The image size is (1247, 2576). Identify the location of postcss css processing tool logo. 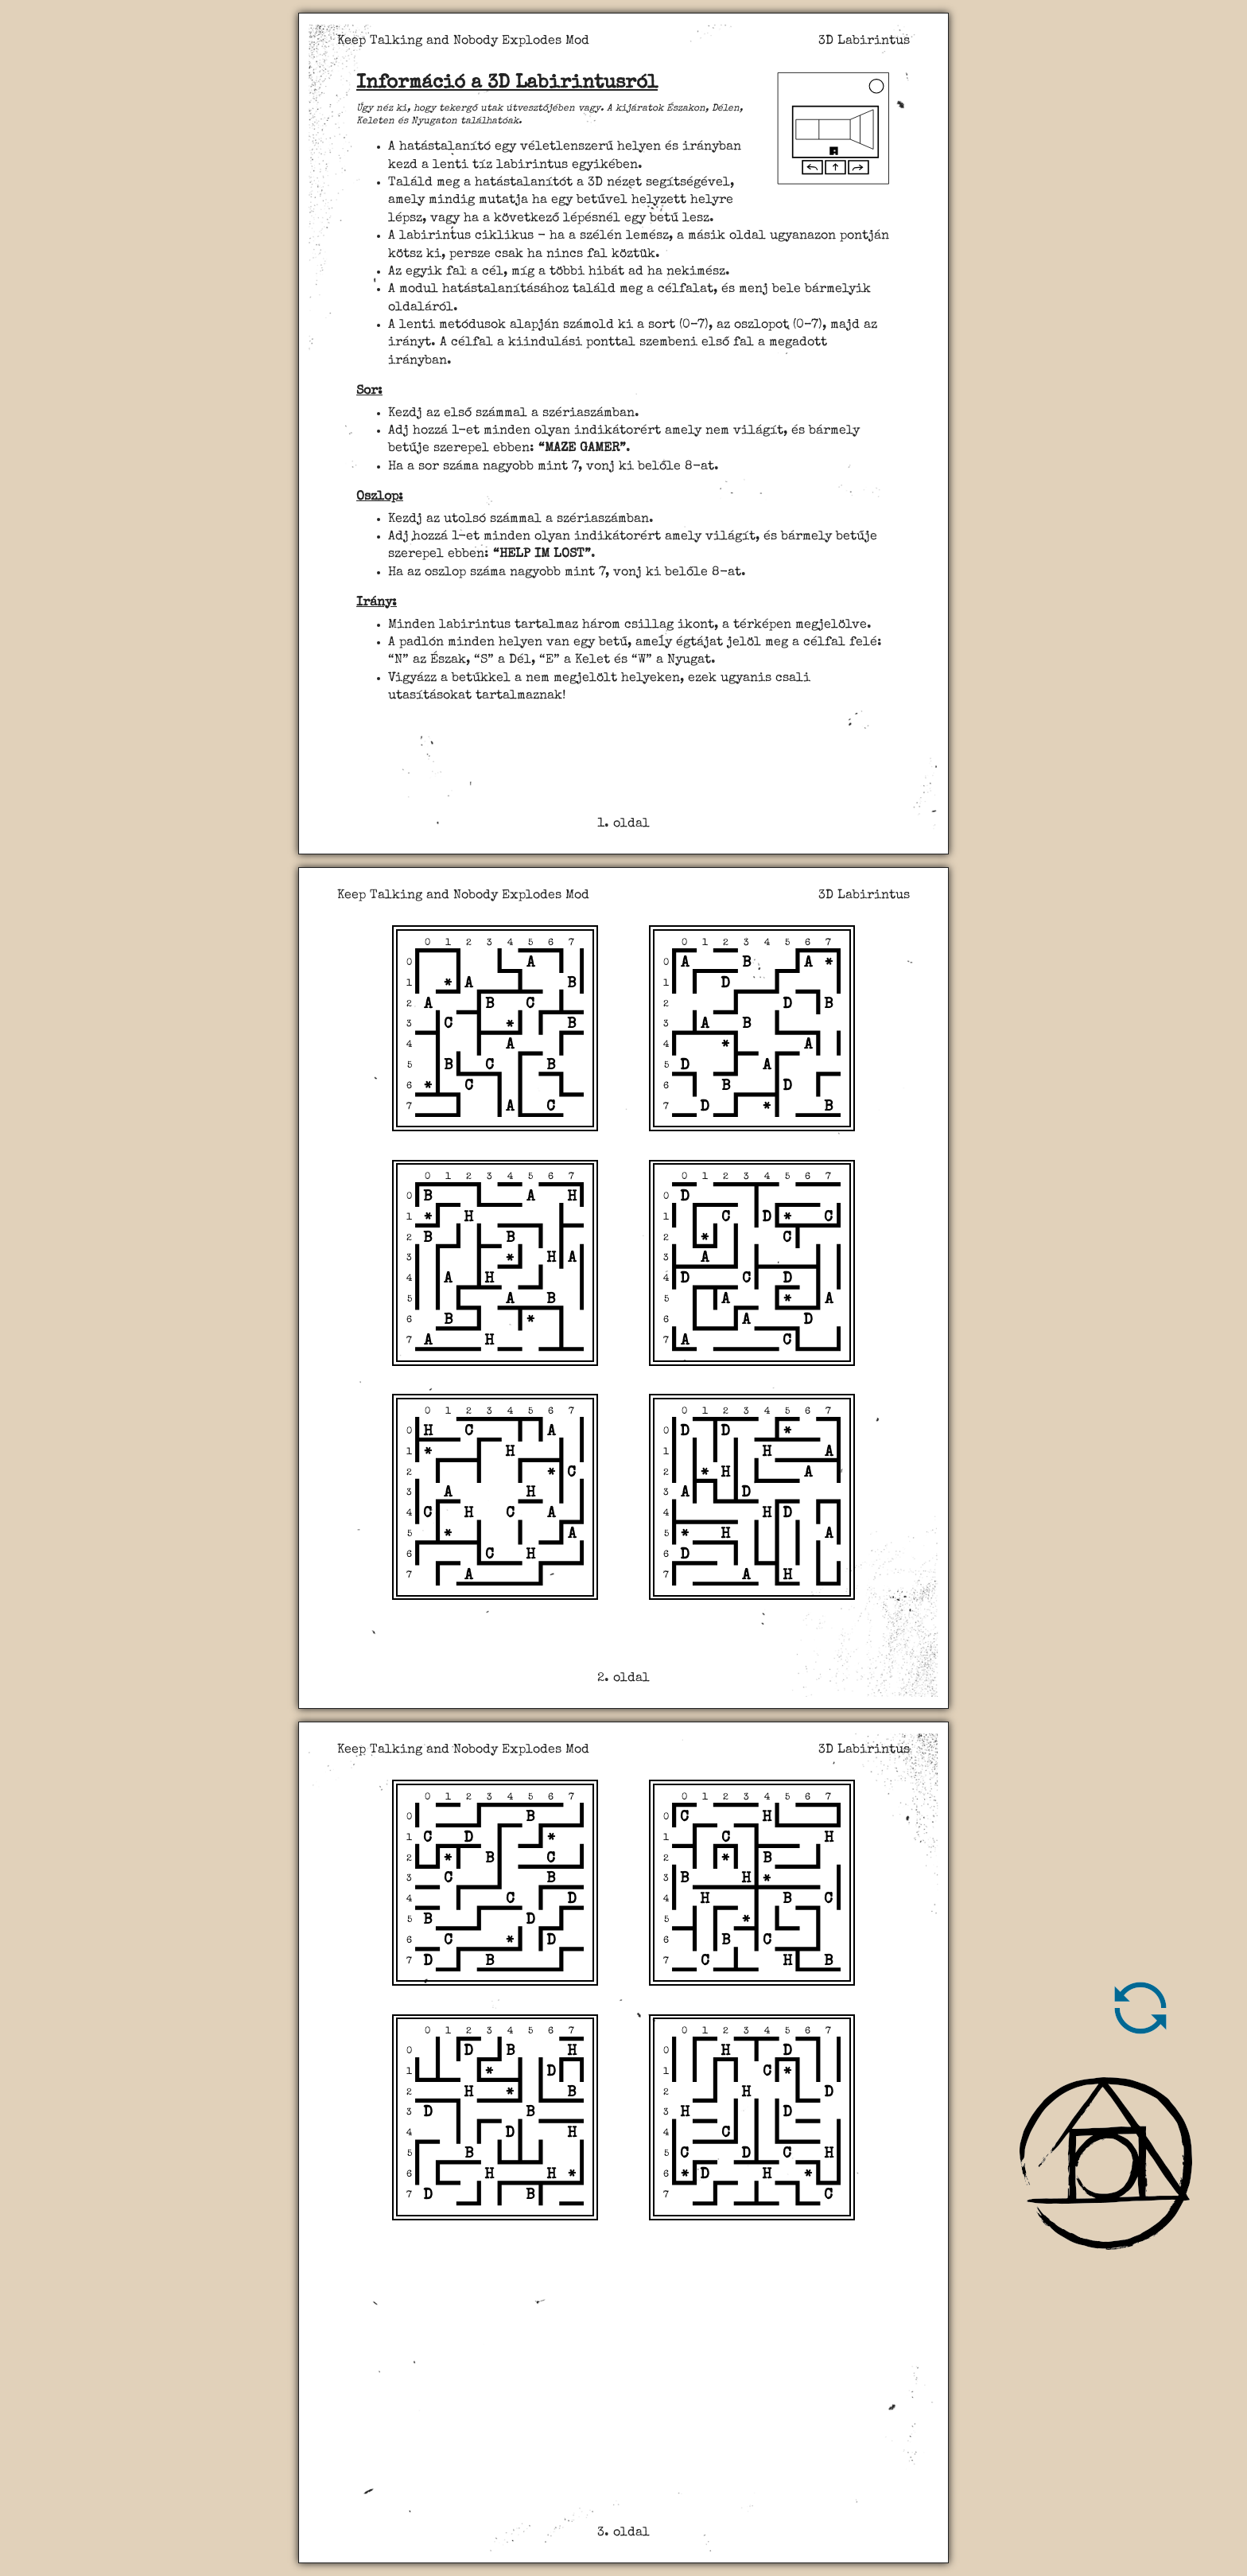
(1105, 2163).